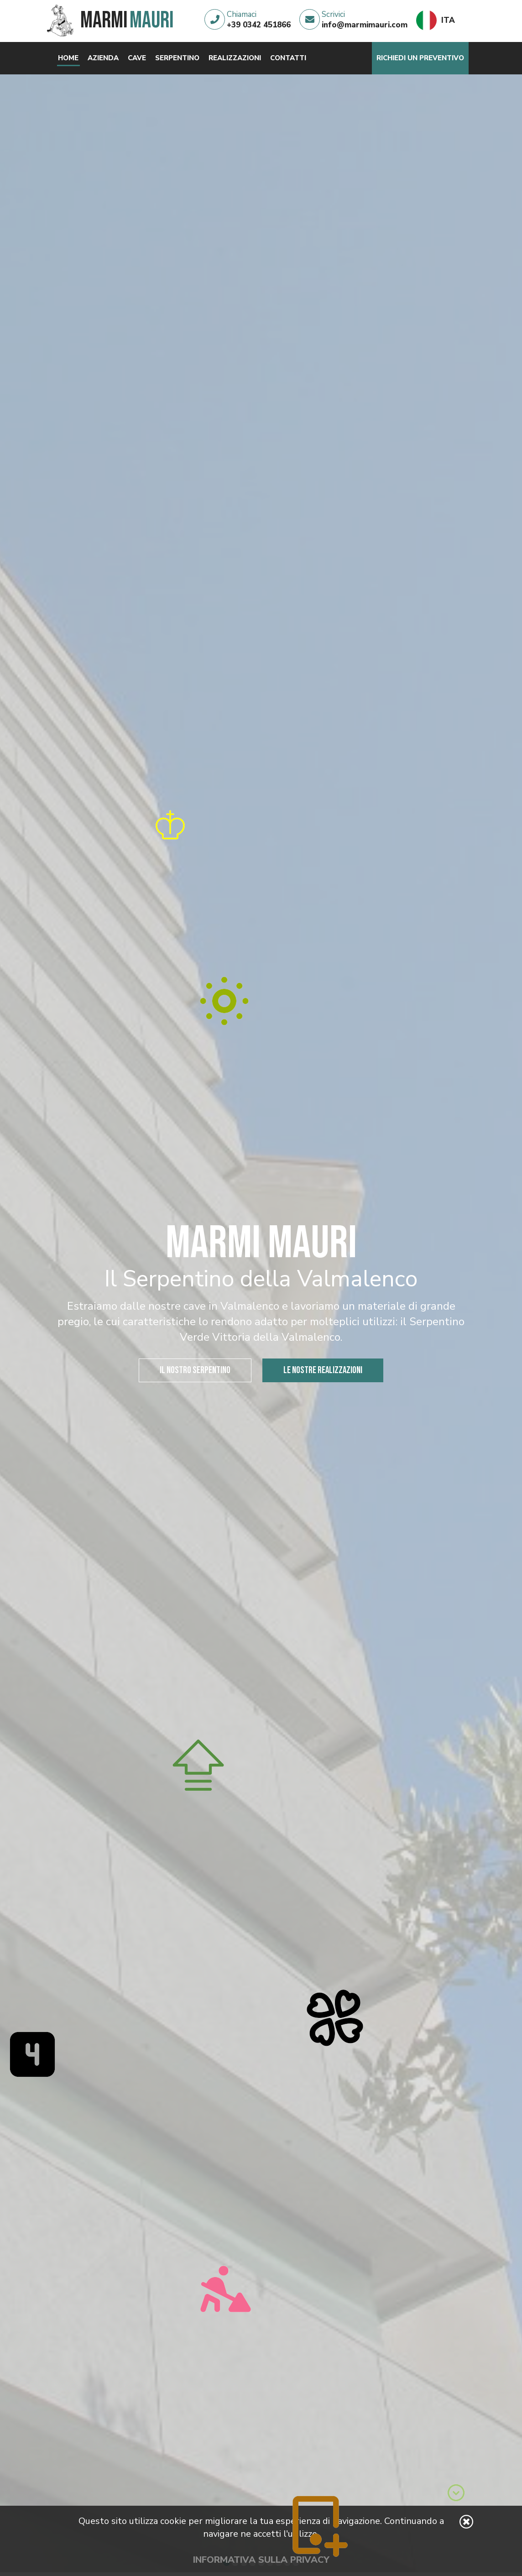 This screenshot has height=2576, width=522. What do you see at coordinates (170, 827) in the screenshot?
I see `indicates premium or royal status` at bounding box center [170, 827].